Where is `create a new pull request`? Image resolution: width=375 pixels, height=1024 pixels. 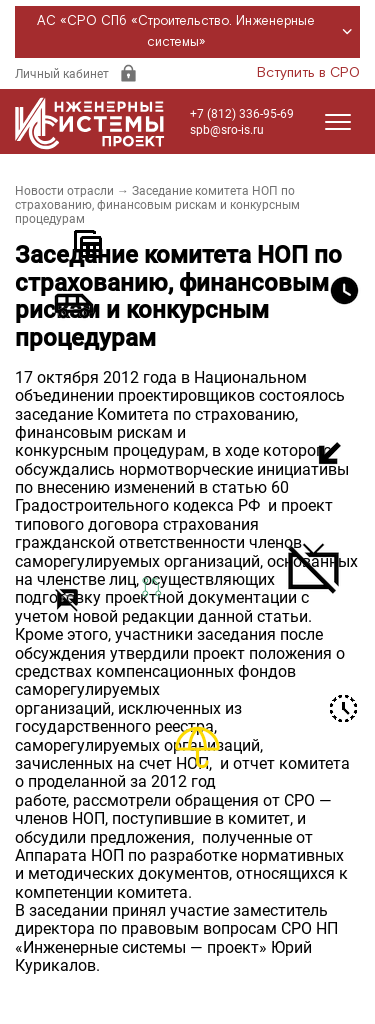 create a new pull request is located at coordinates (151, 587).